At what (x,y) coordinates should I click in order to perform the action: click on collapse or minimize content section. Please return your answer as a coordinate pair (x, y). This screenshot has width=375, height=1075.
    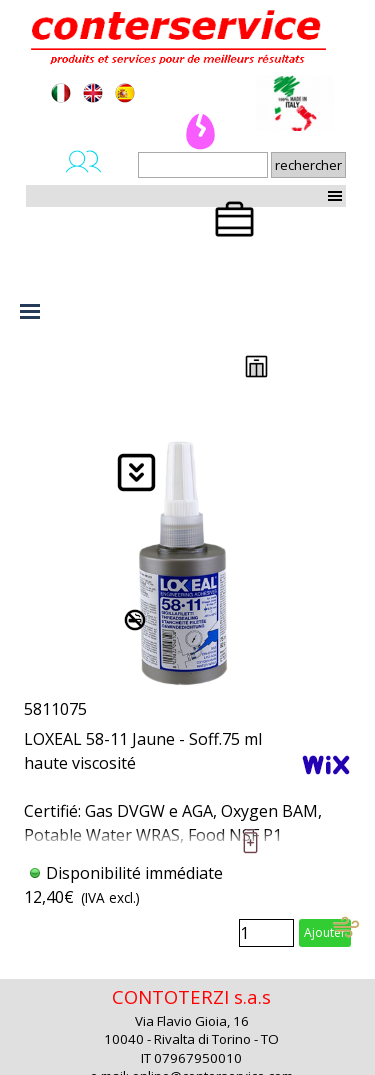
    Looking at the image, I should click on (136, 472).